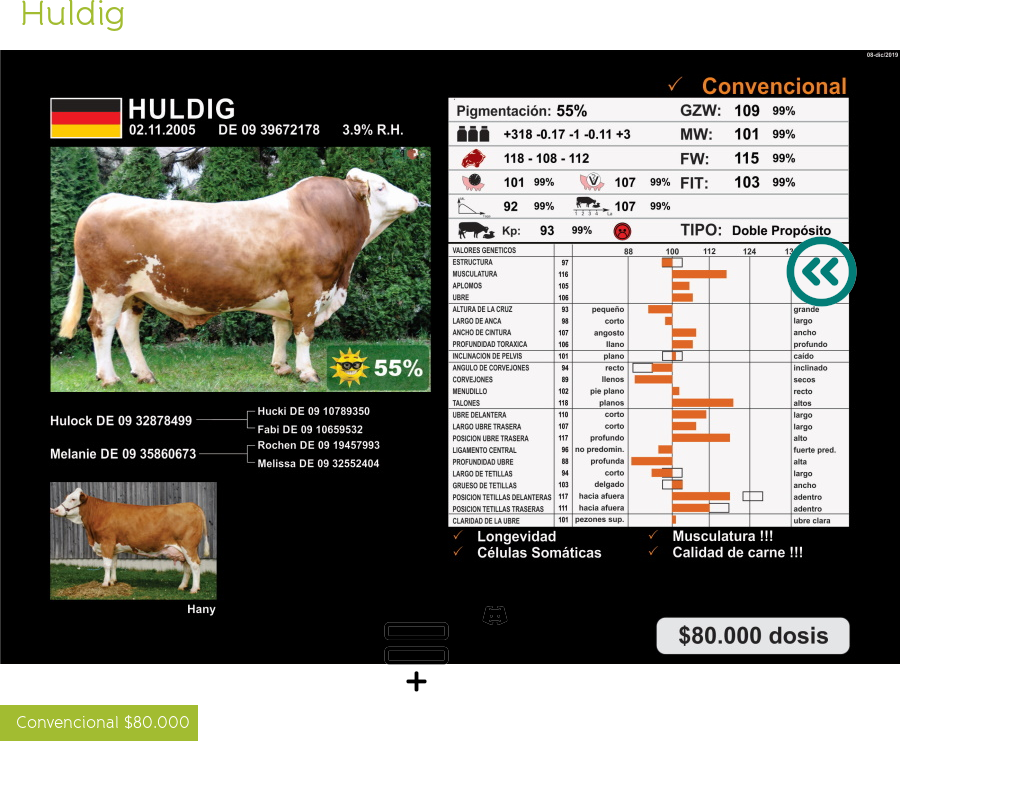  Describe the element at coordinates (821, 271) in the screenshot. I see `go back to the beginning` at that location.